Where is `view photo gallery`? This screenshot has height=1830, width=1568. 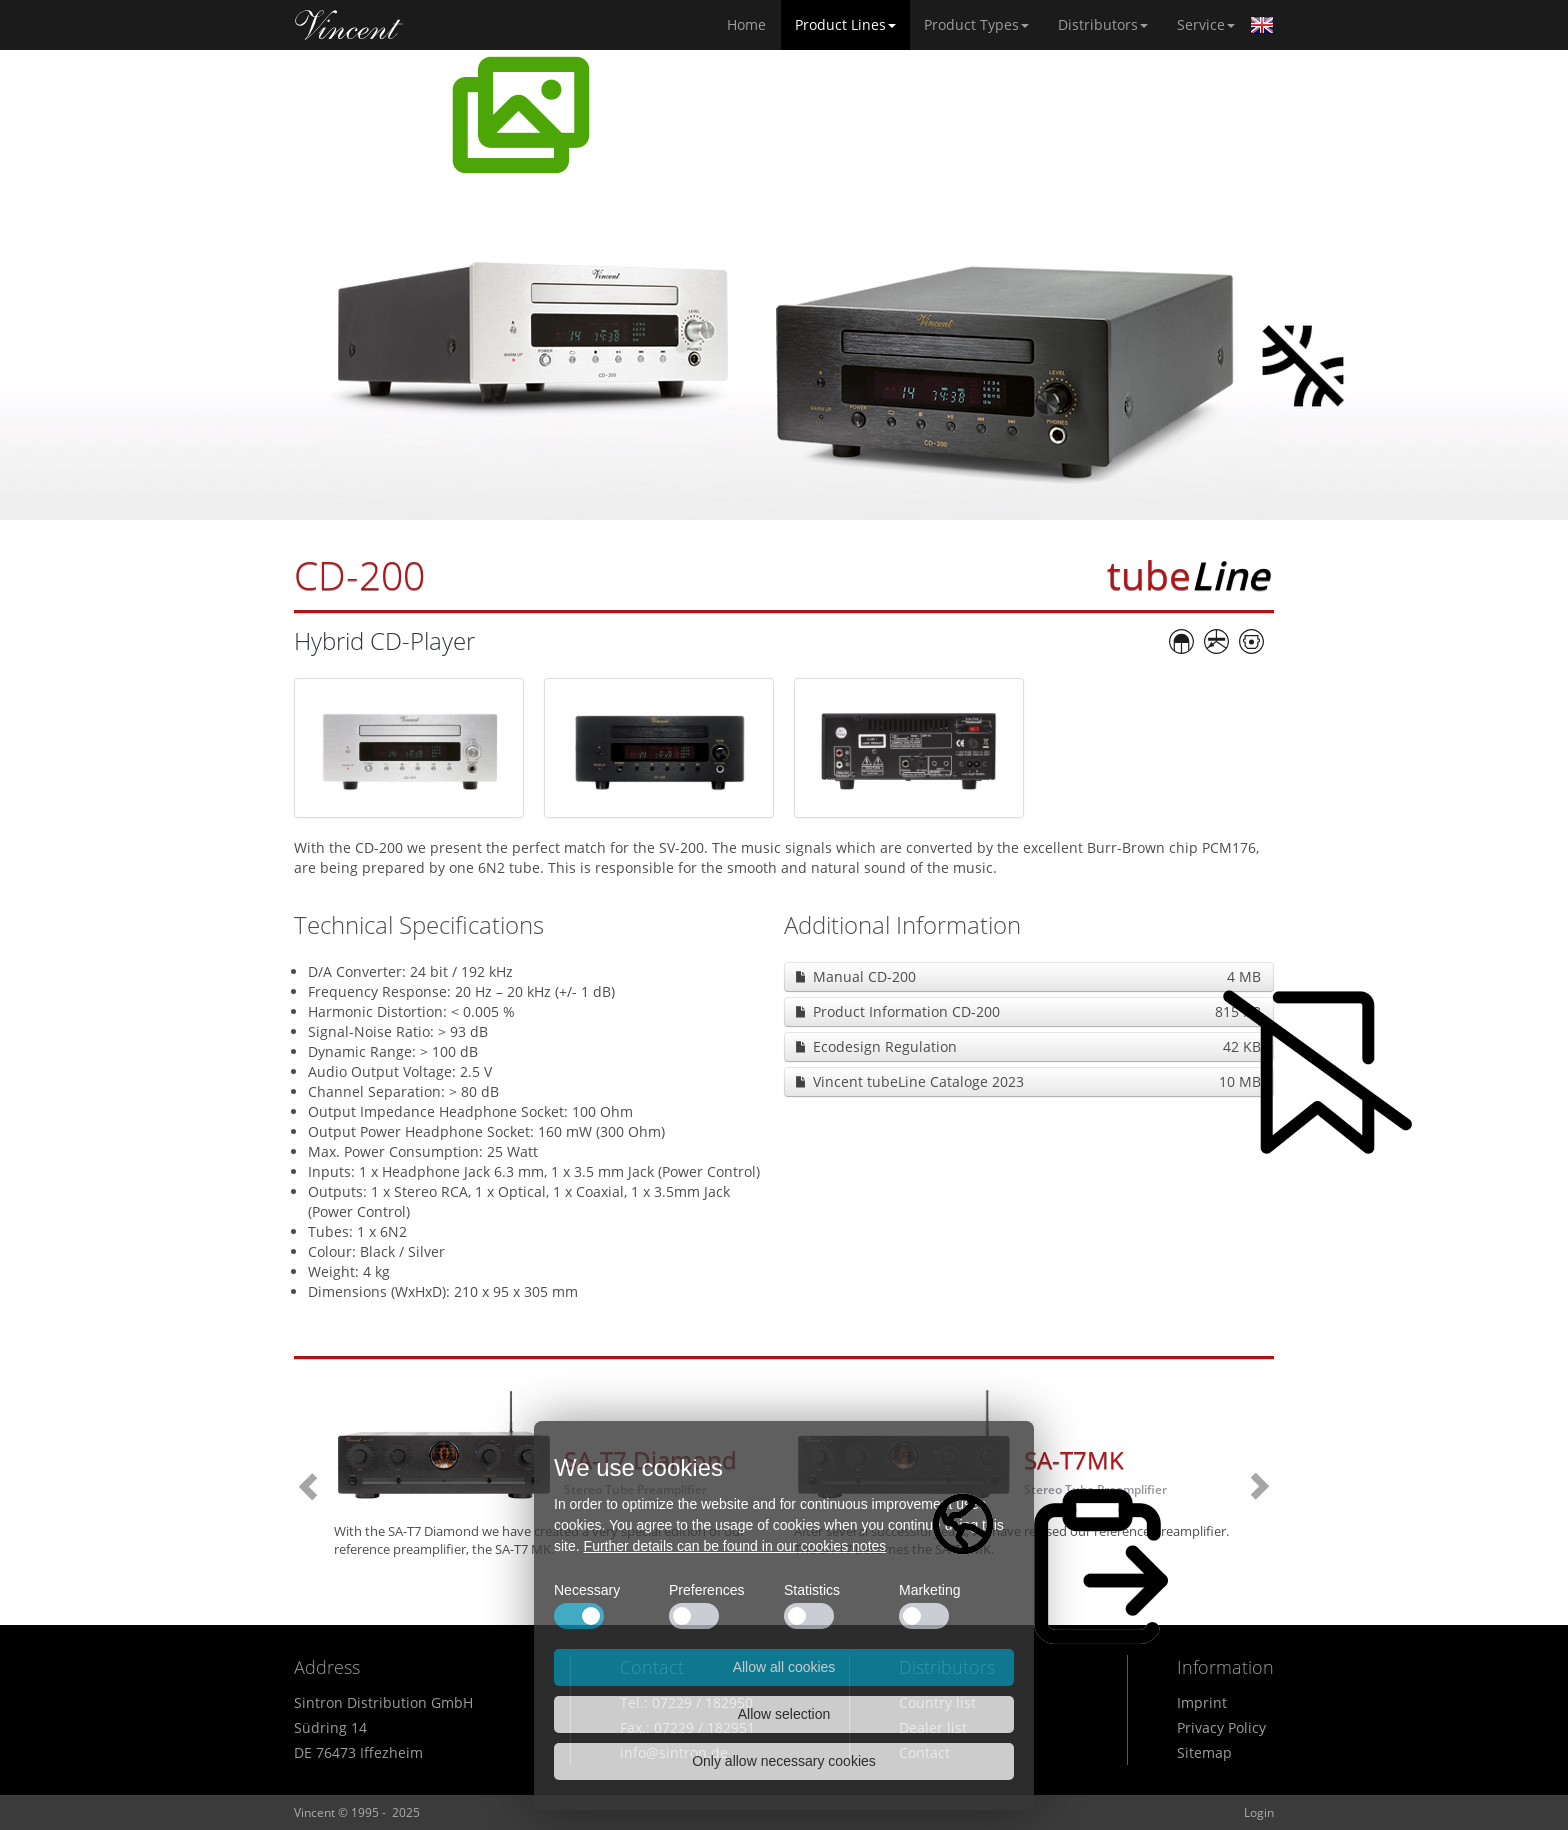 view photo gallery is located at coordinates (521, 115).